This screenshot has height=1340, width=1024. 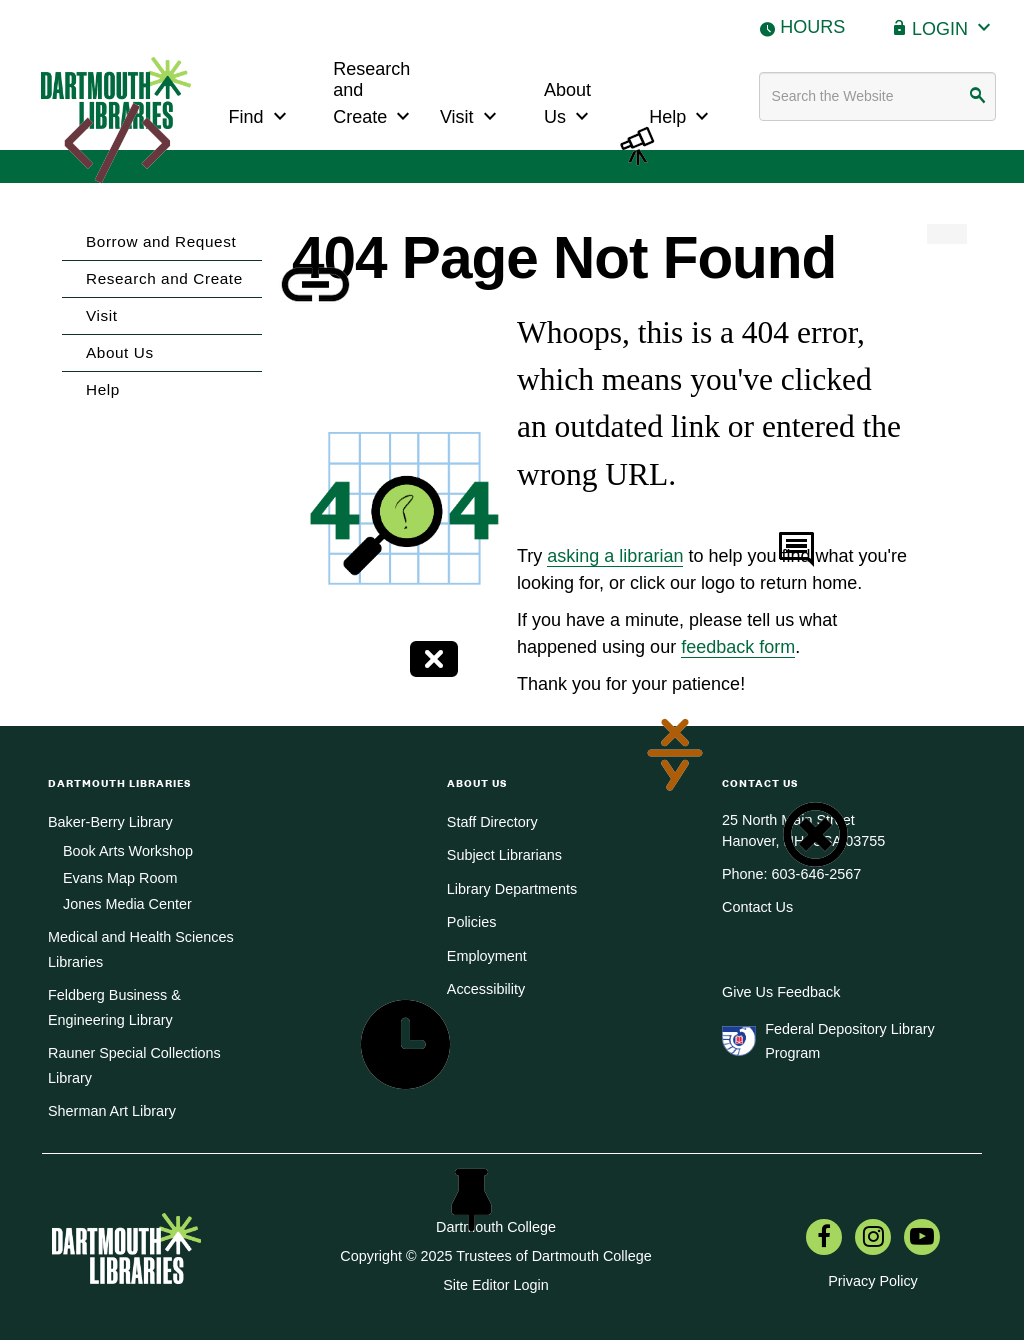 I want to click on view current time, so click(x=405, y=1044).